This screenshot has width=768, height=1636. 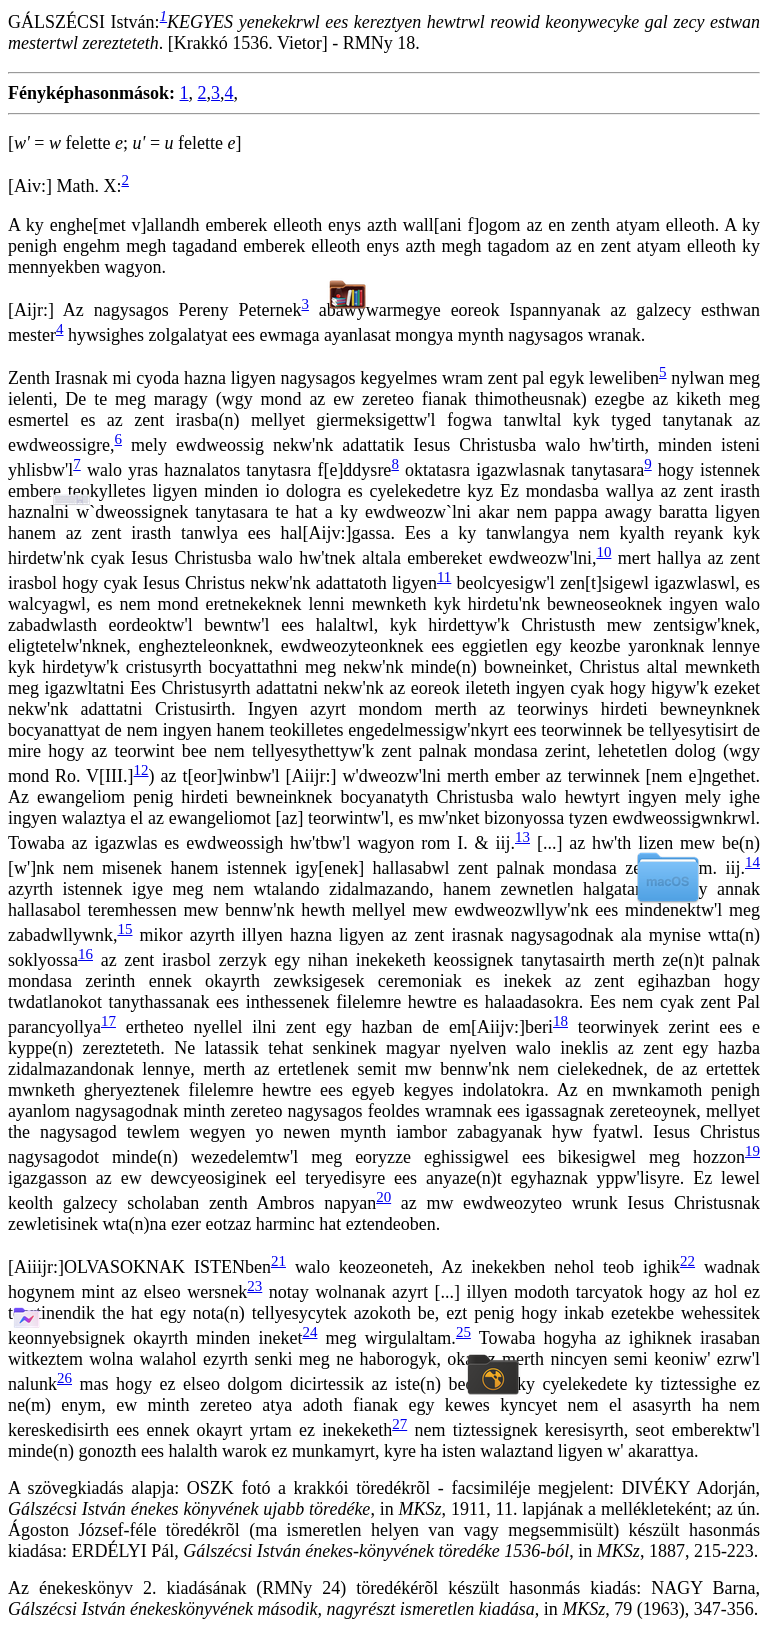 What do you see at coordinates (493, 1376) in the screenshot?
I see `folder containing nuke compositing software project files` at bounding box center [493, 1376].